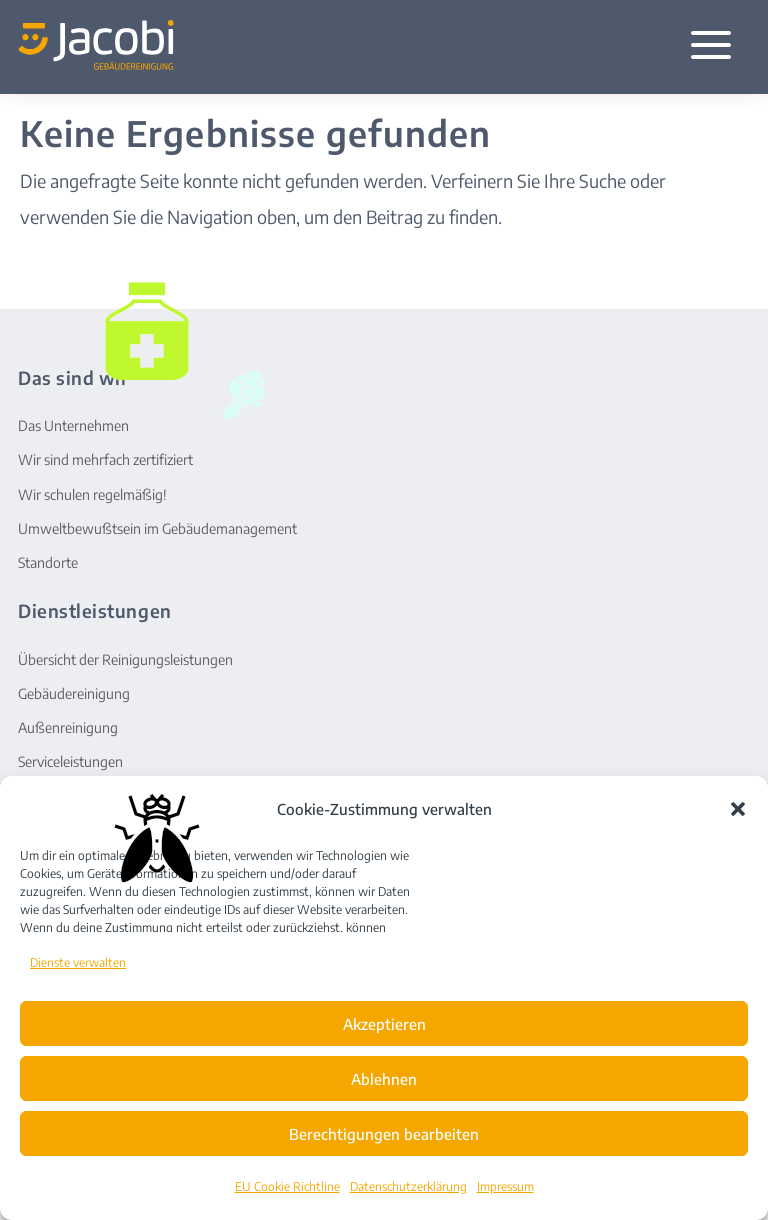  Describe the element at coordinates (147, 331) in the screenshot. I see `access health or healing items` at that location.